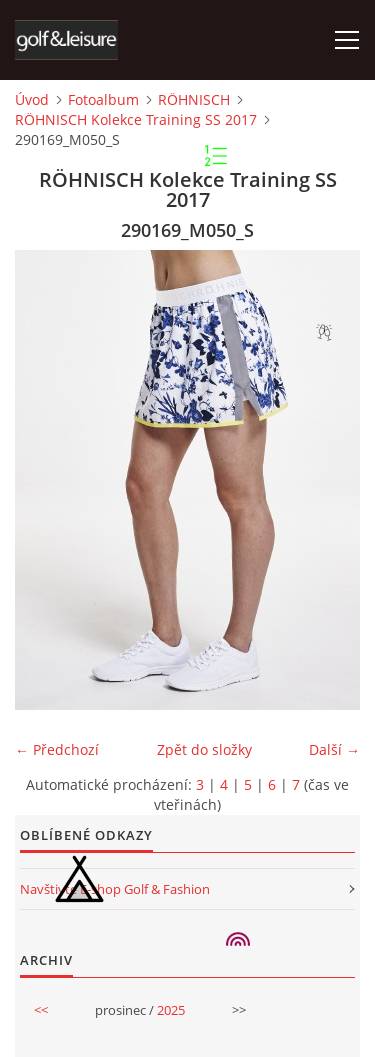 This screenshot has height=1057, width=375. What do you see at coordinates (324, 332) in the screenshot?
I see `celebrate an achievement or milestone` at bounding box center [324, 332].